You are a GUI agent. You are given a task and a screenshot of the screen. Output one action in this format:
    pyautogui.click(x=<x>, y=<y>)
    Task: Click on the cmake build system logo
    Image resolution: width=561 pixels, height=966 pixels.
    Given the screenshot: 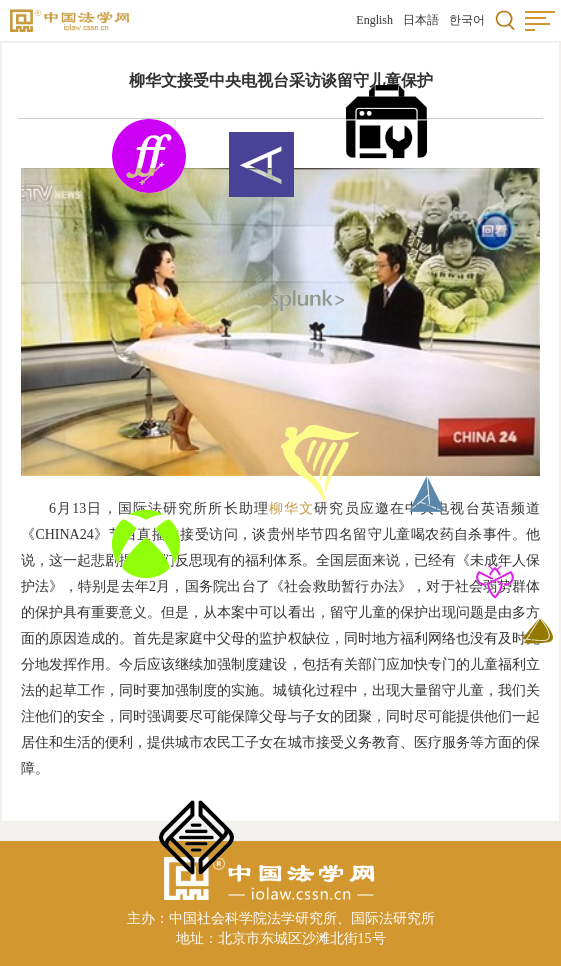 What is the action you would take?
    pyautogui.click(x=427, y=494)
    